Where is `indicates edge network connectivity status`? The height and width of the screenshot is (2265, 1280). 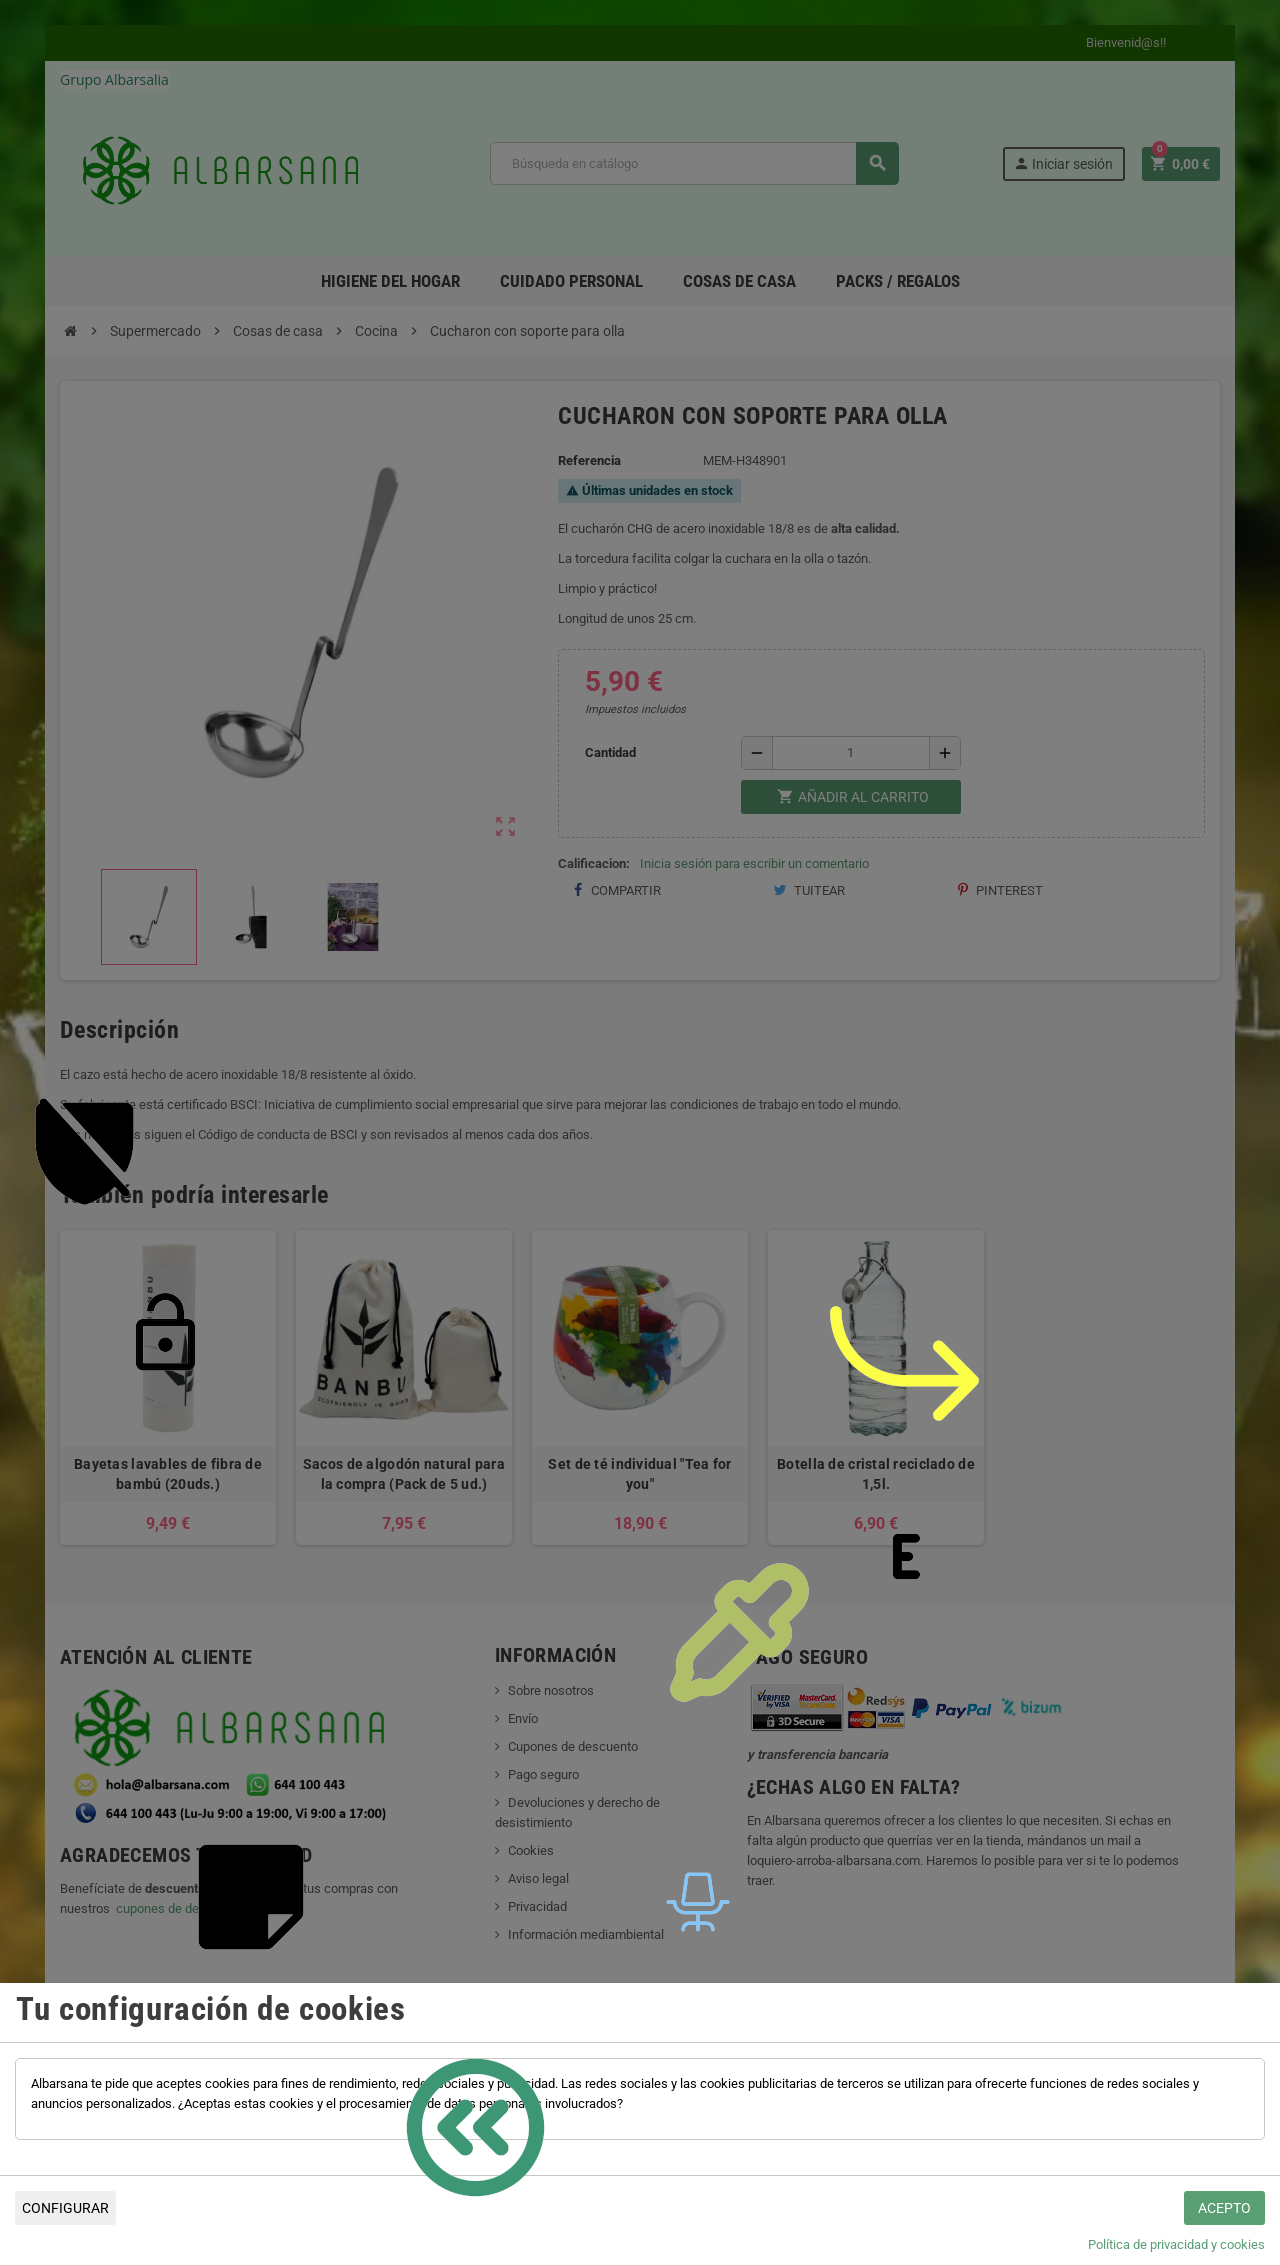
indicates edge network connectivity status is located at coordinates (906, 1556).